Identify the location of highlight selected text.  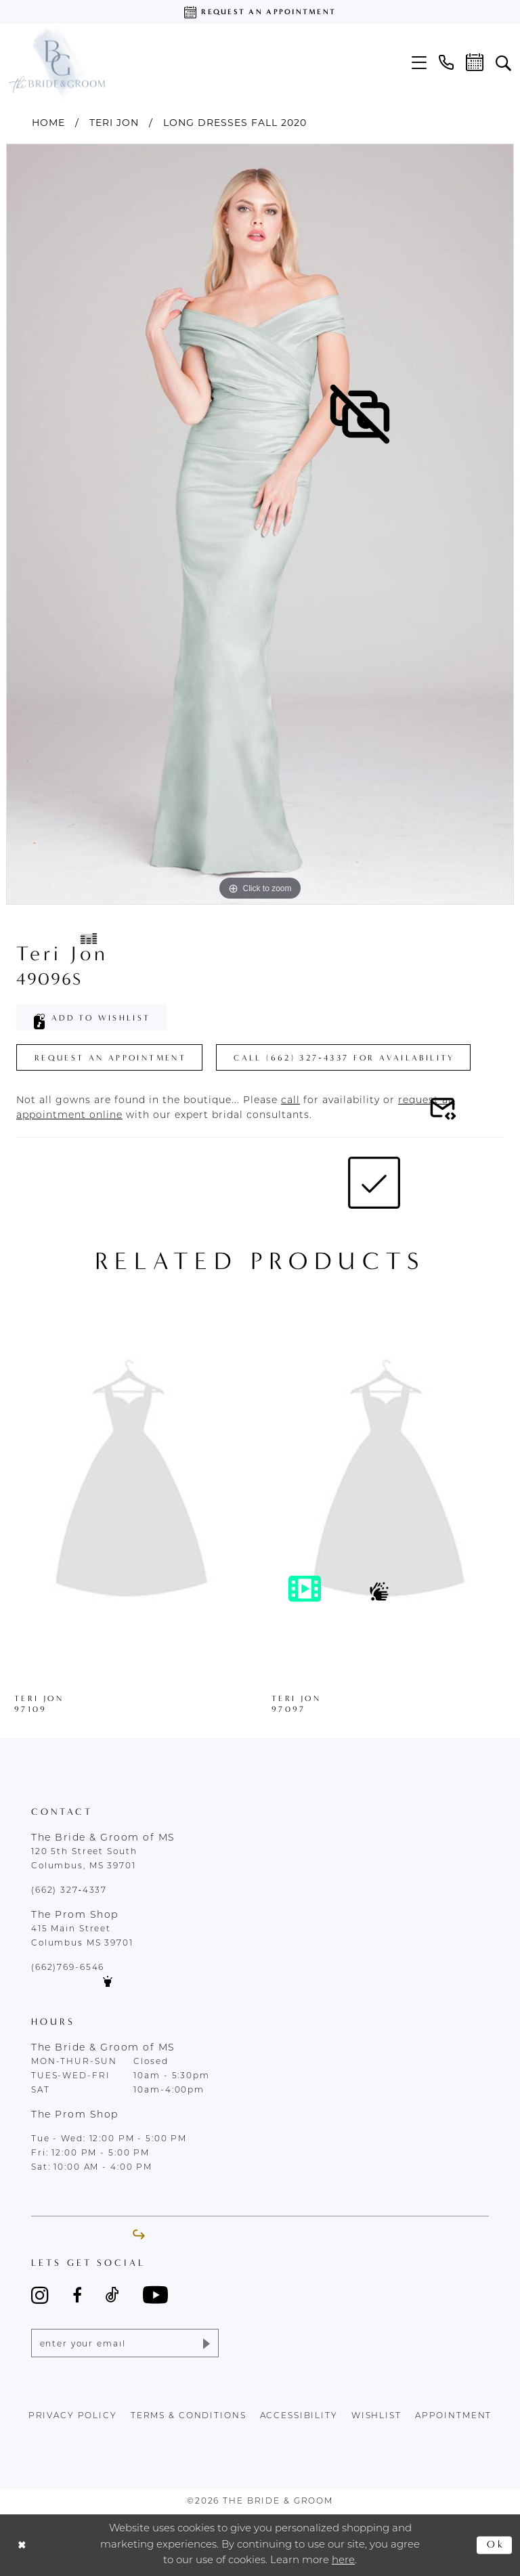
(108, 1981).